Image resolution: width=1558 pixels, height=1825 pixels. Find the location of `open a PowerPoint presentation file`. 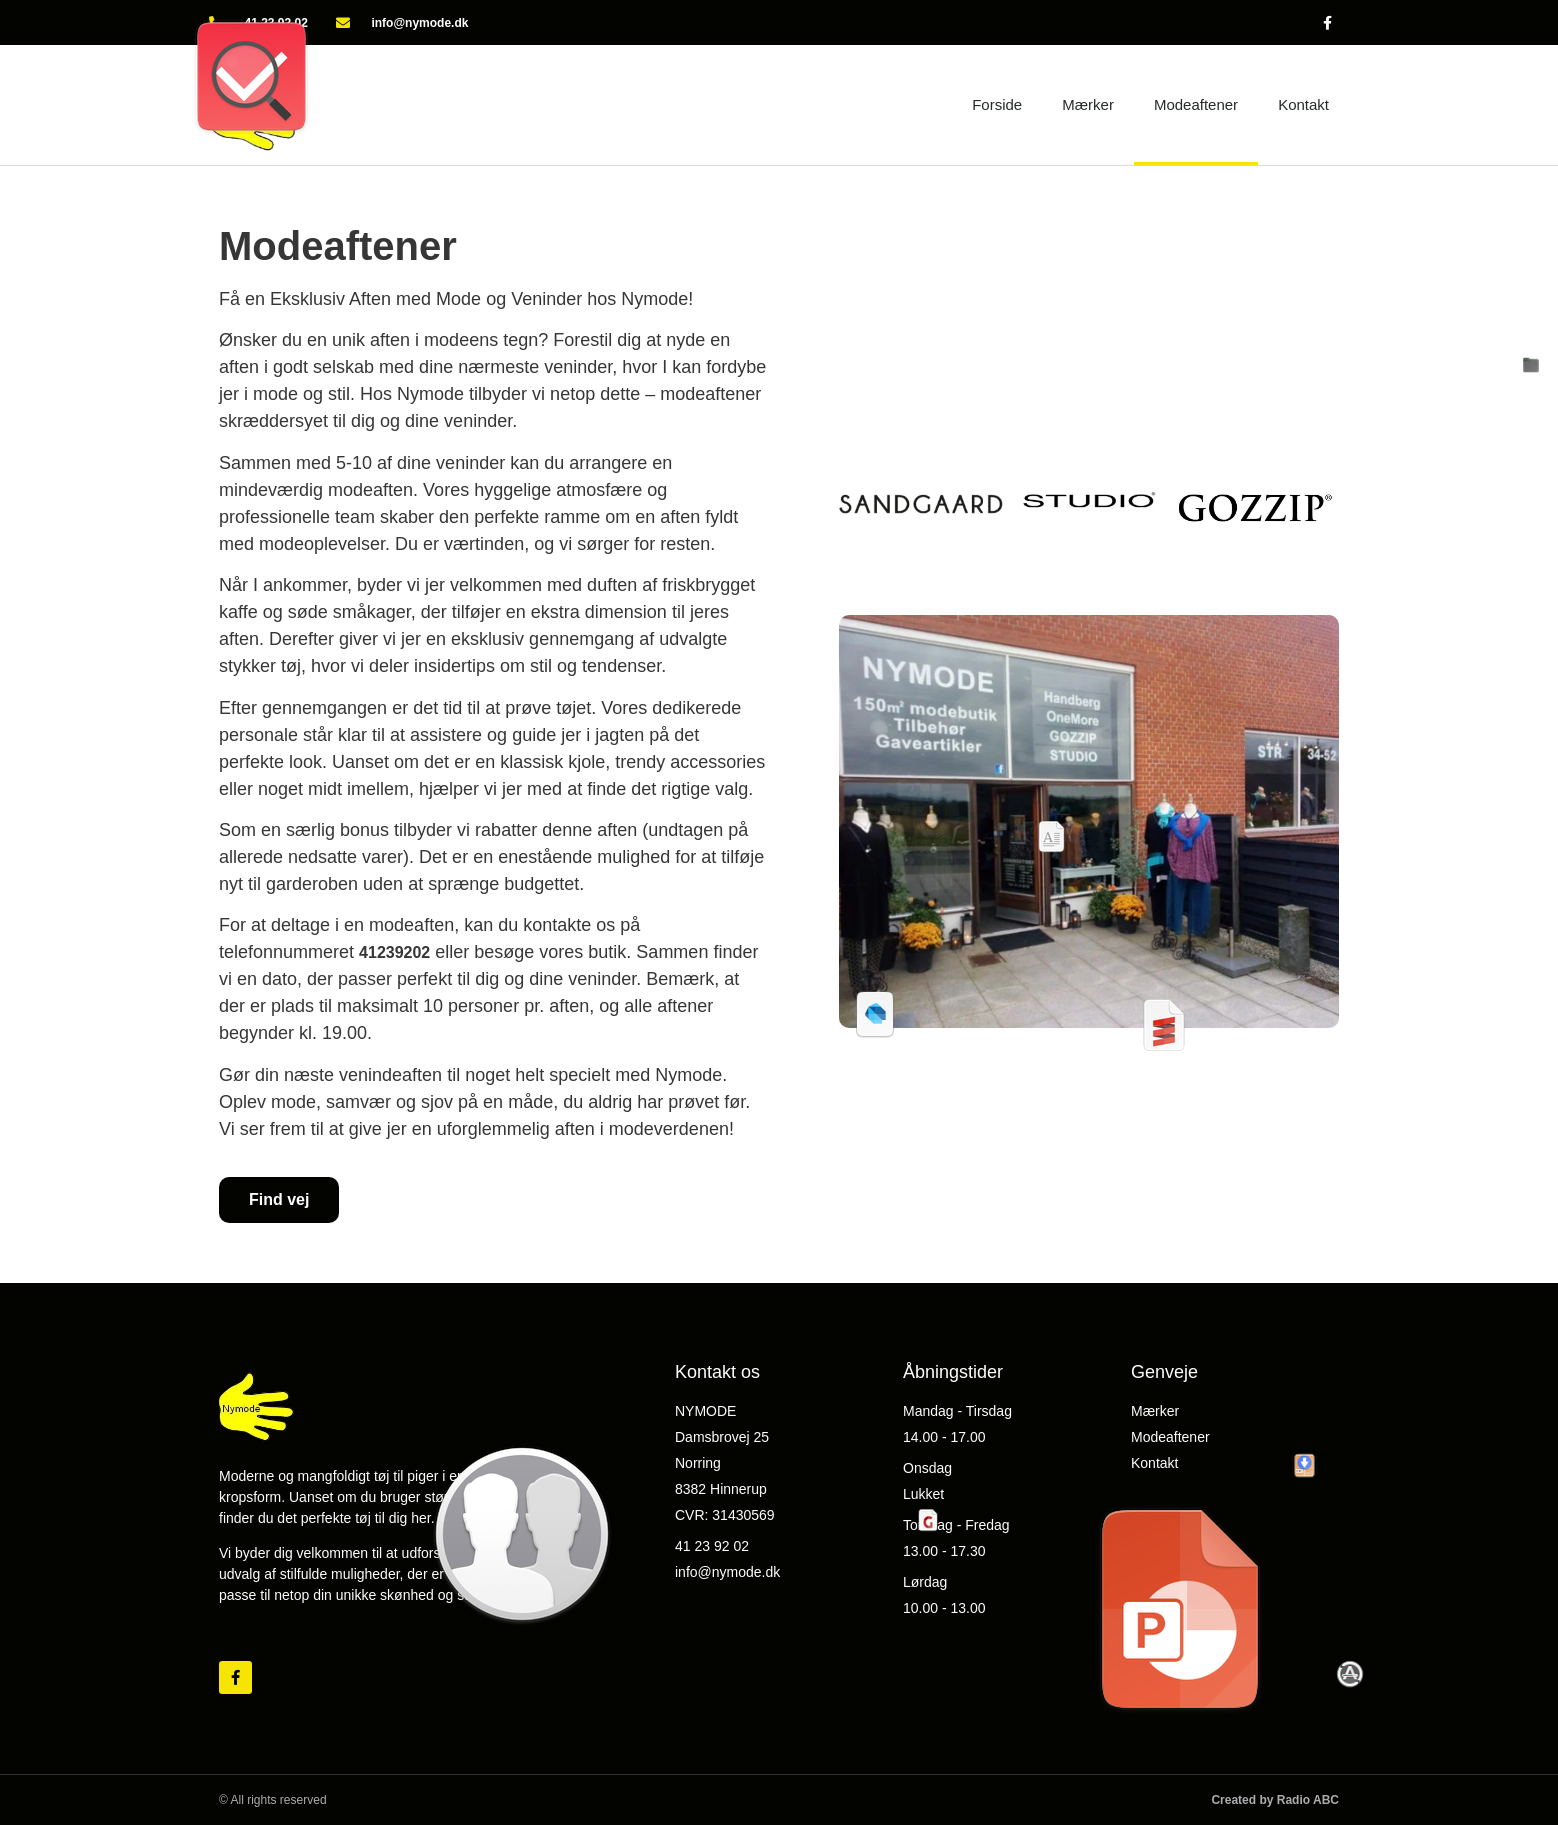

open a PowerPoint presentation file is located at coordinates (1180, 1609).